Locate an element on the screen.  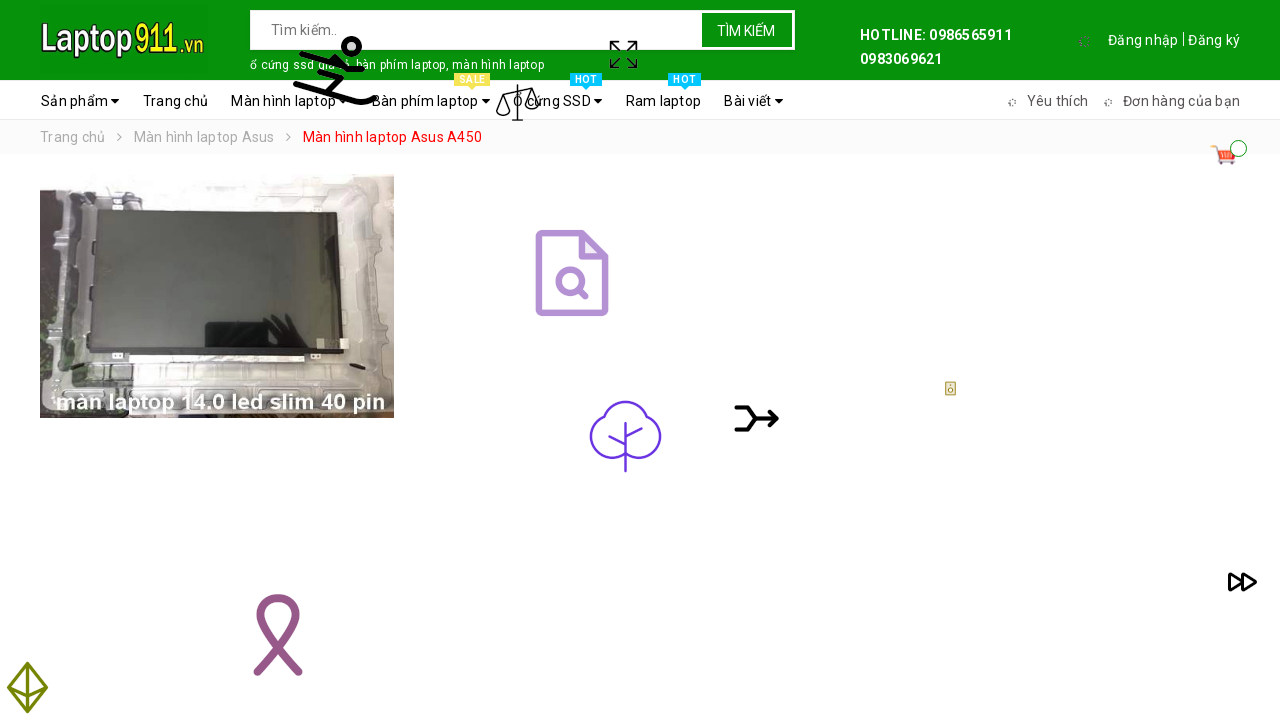
access nature or parks category is located at coordinates (625, 436).